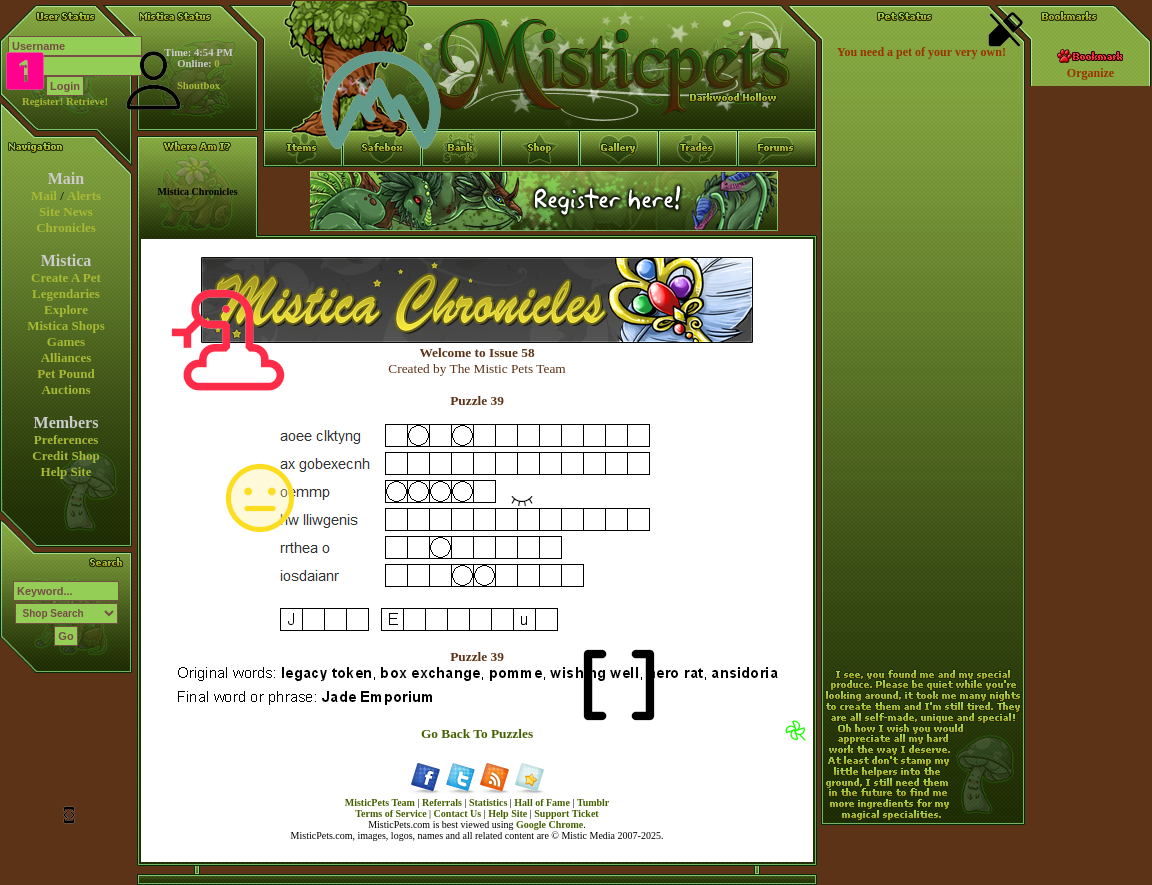 The image size is (1152, 885). What do you see at coordinates (230, 344) in the screenshot?
I see `python file or python language indicator` at bounding box center [230, 344].